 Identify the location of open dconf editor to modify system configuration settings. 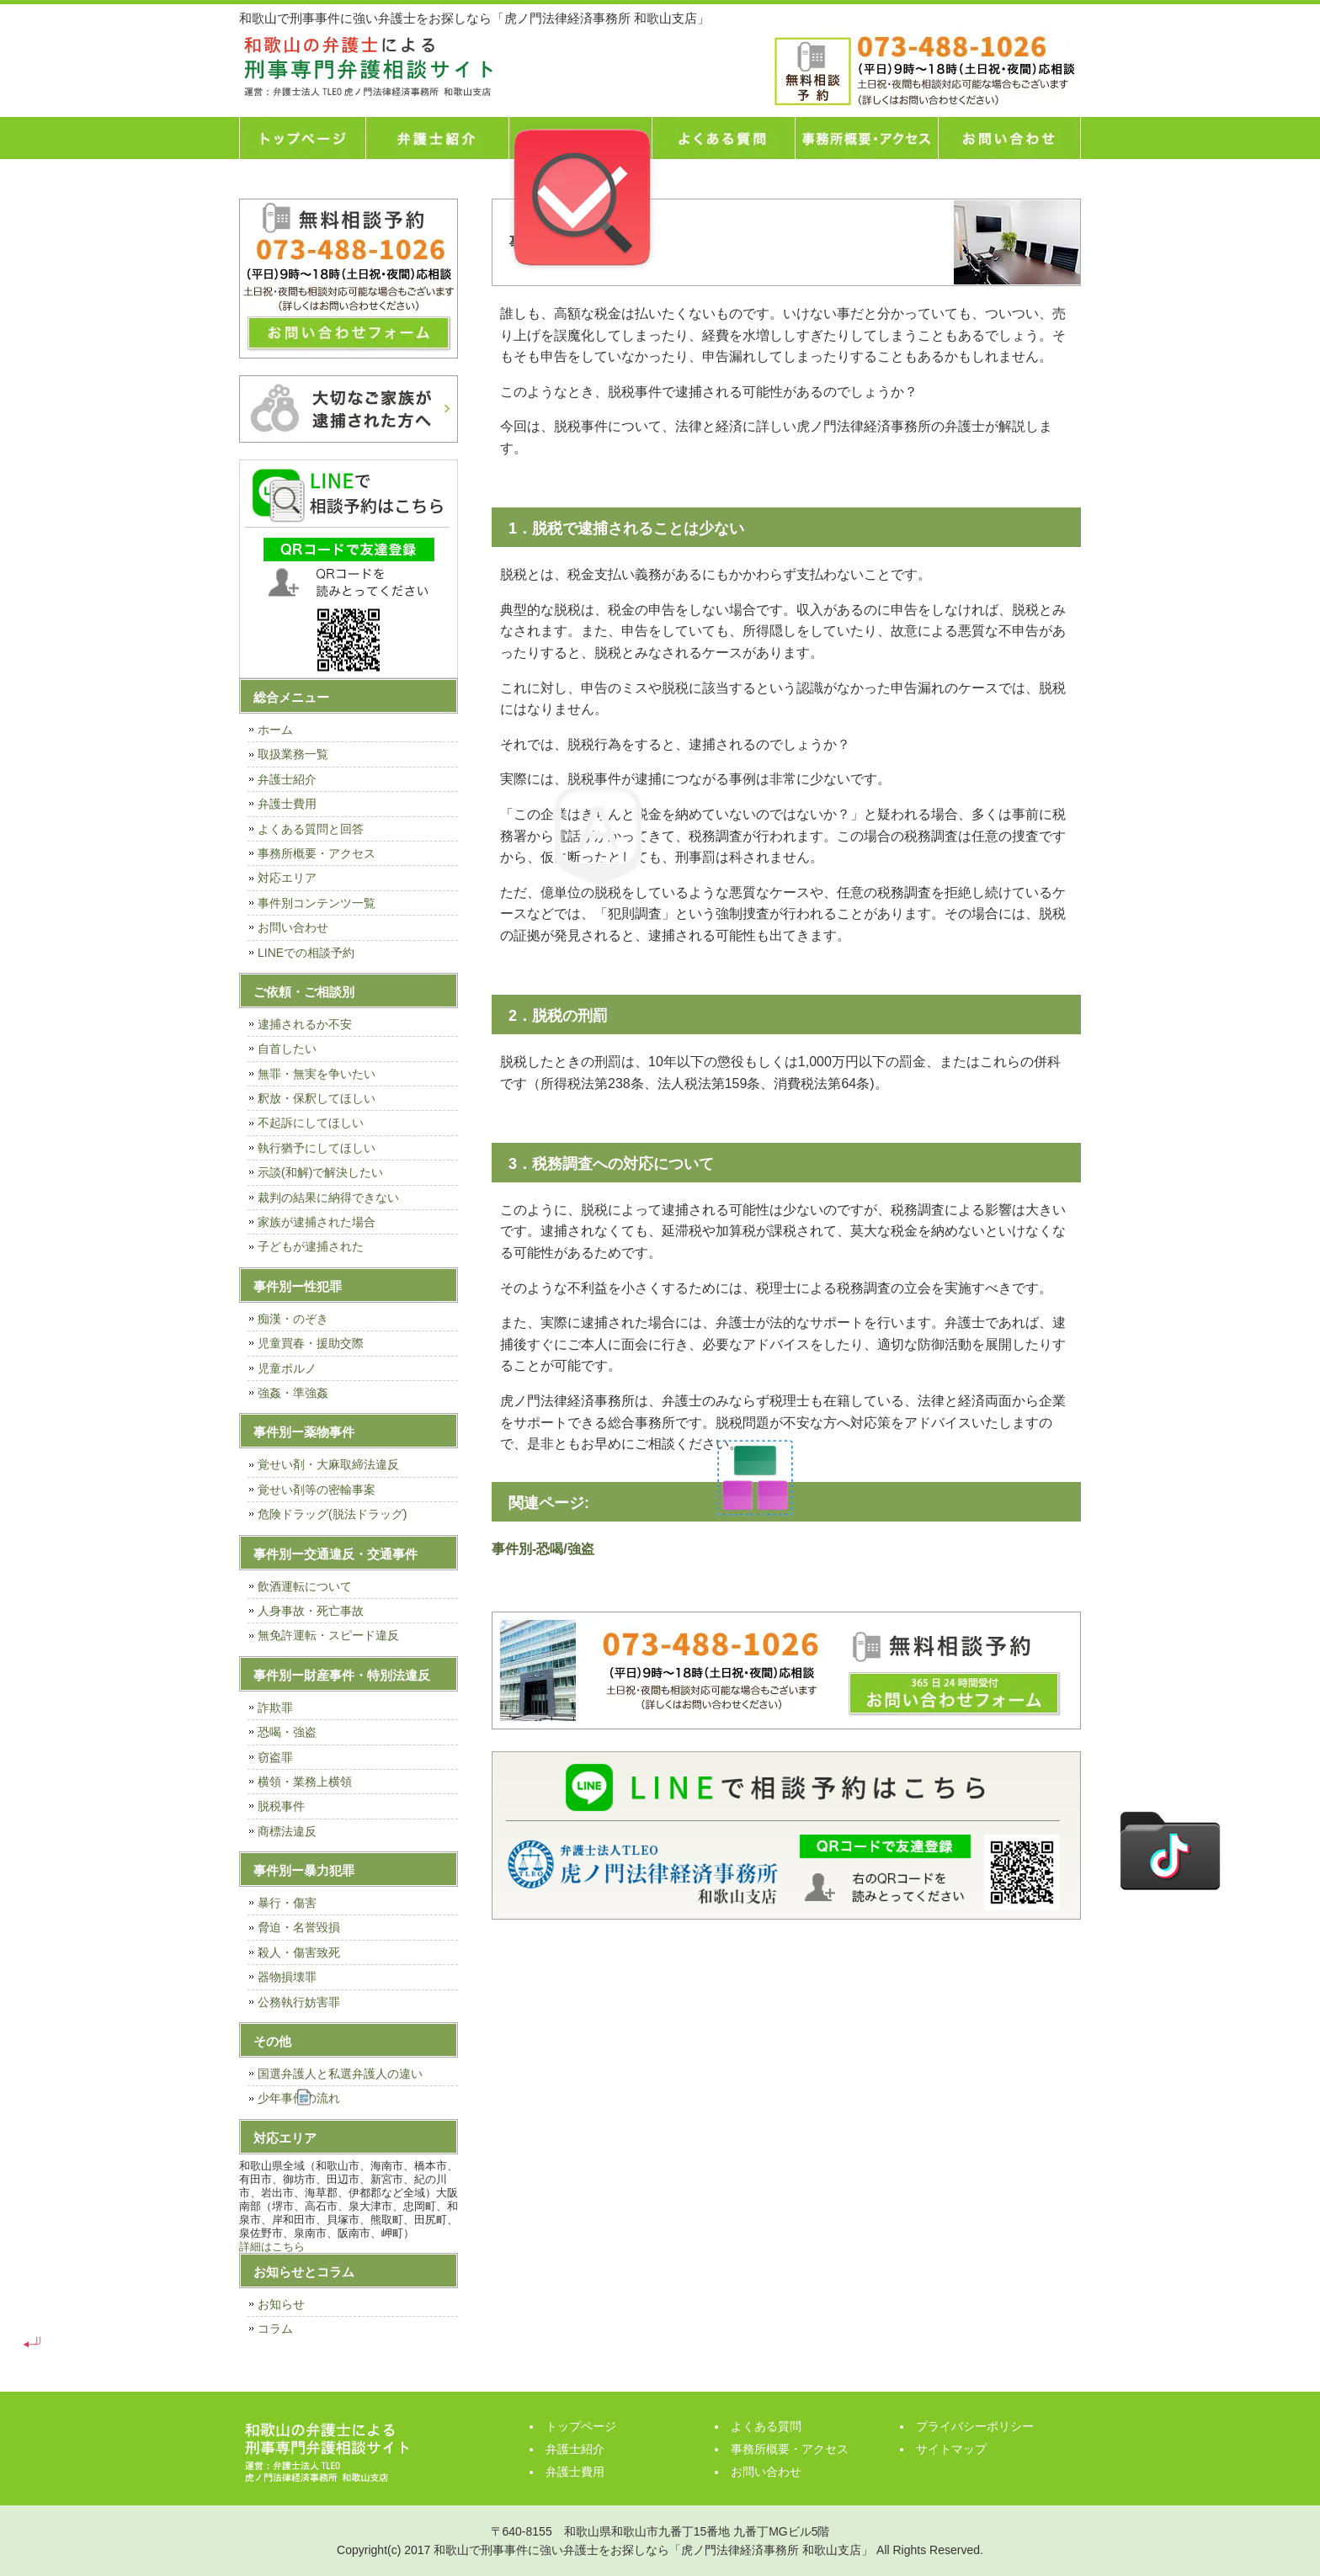
(582, 197).